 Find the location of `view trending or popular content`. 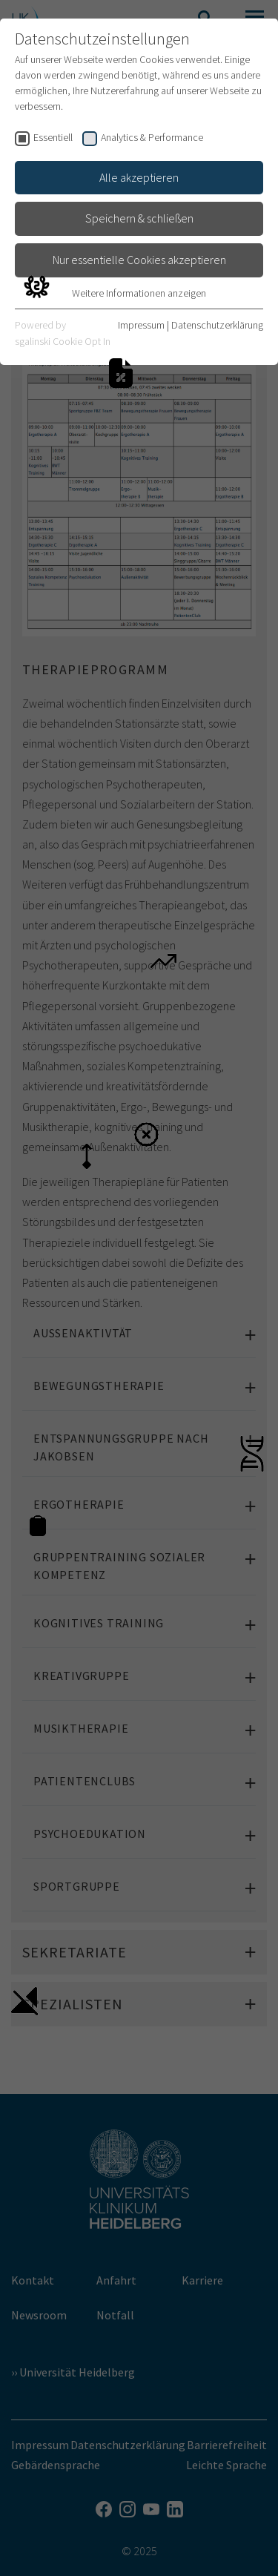

view trending or popular content is located at coordinates (163, 961).